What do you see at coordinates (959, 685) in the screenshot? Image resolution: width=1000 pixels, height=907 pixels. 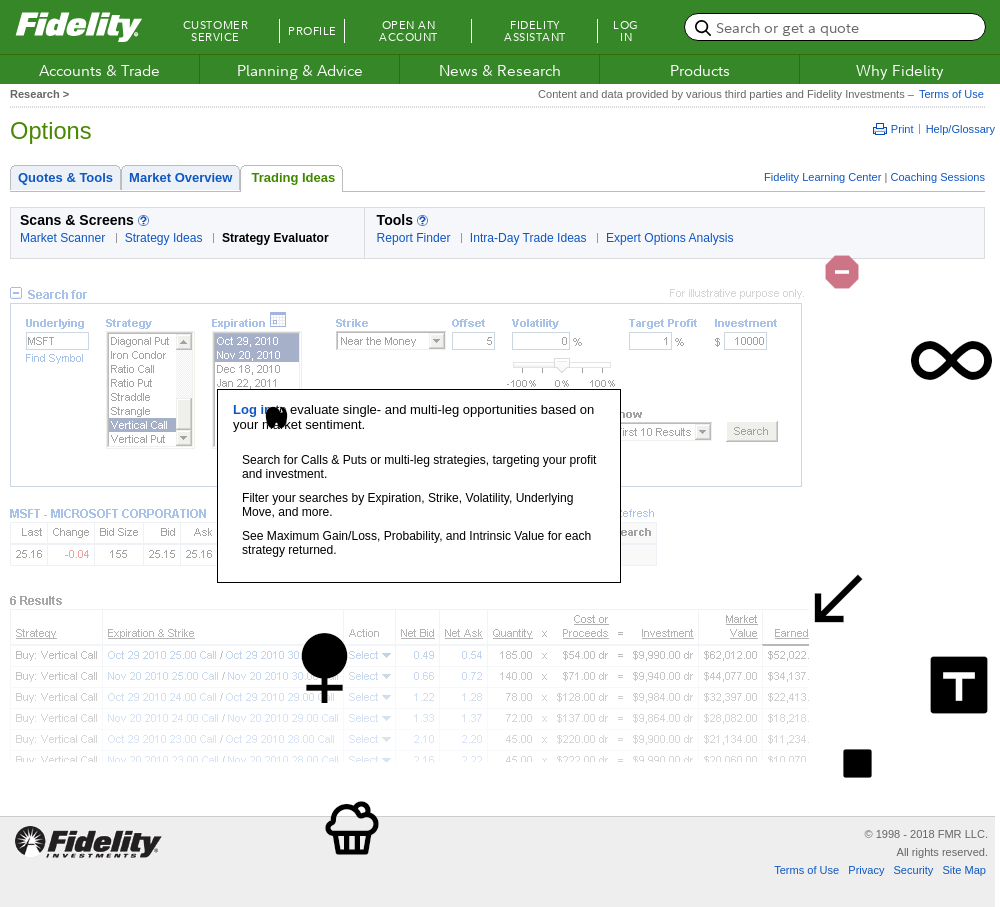 I see `open text formatting or typography options` at bounding box center [959, 685].